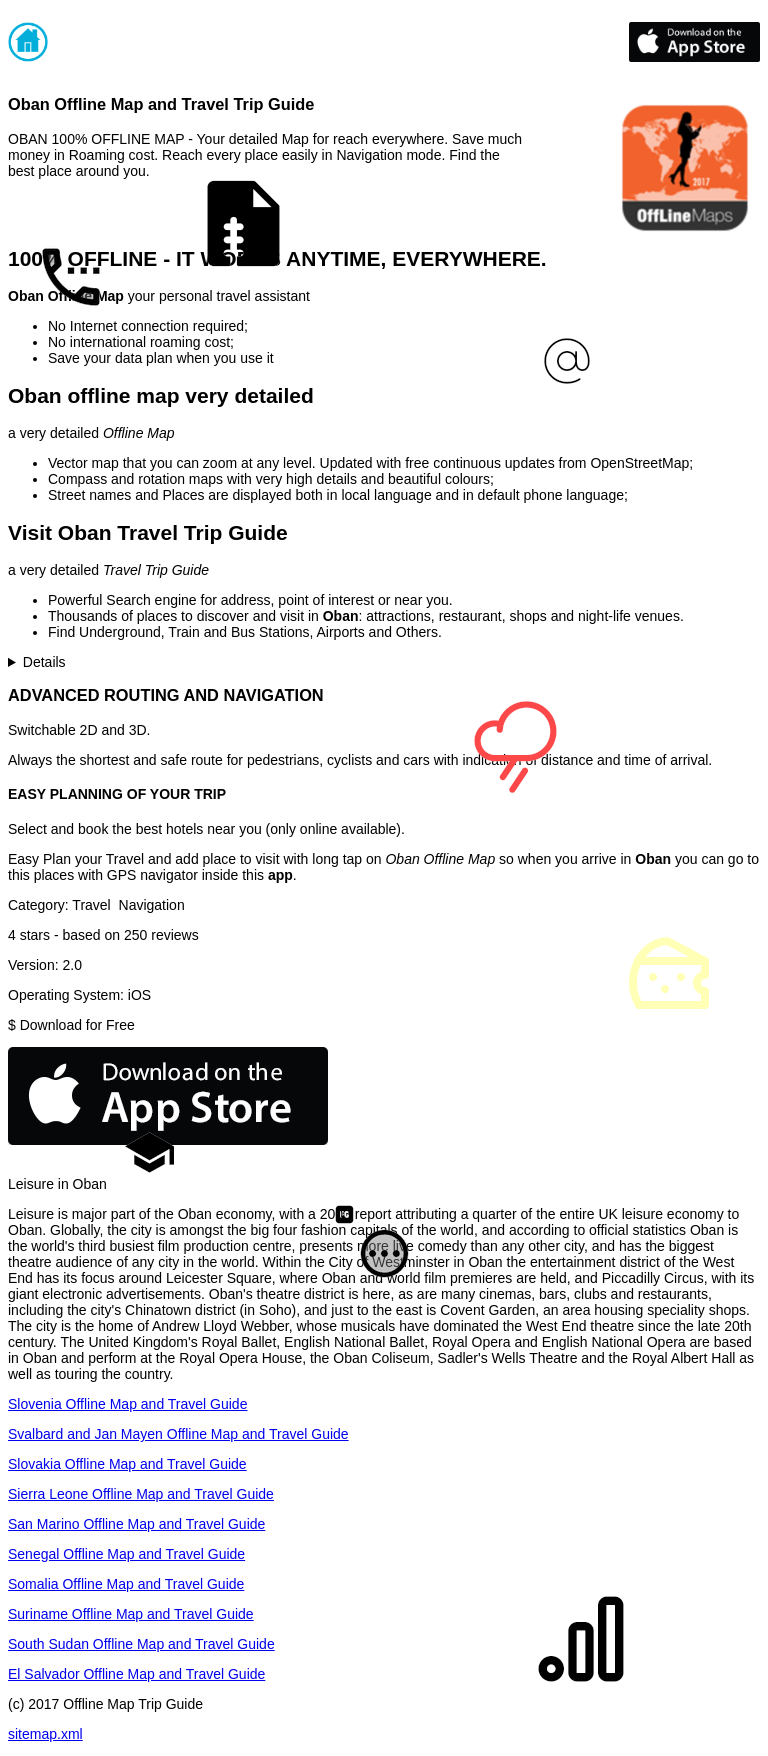 The height and width of the screenshot is (1756, 768). Describe the element at coordinates (567, 361) in the screenshot. I see `mention a user in a post or comment` at that location.